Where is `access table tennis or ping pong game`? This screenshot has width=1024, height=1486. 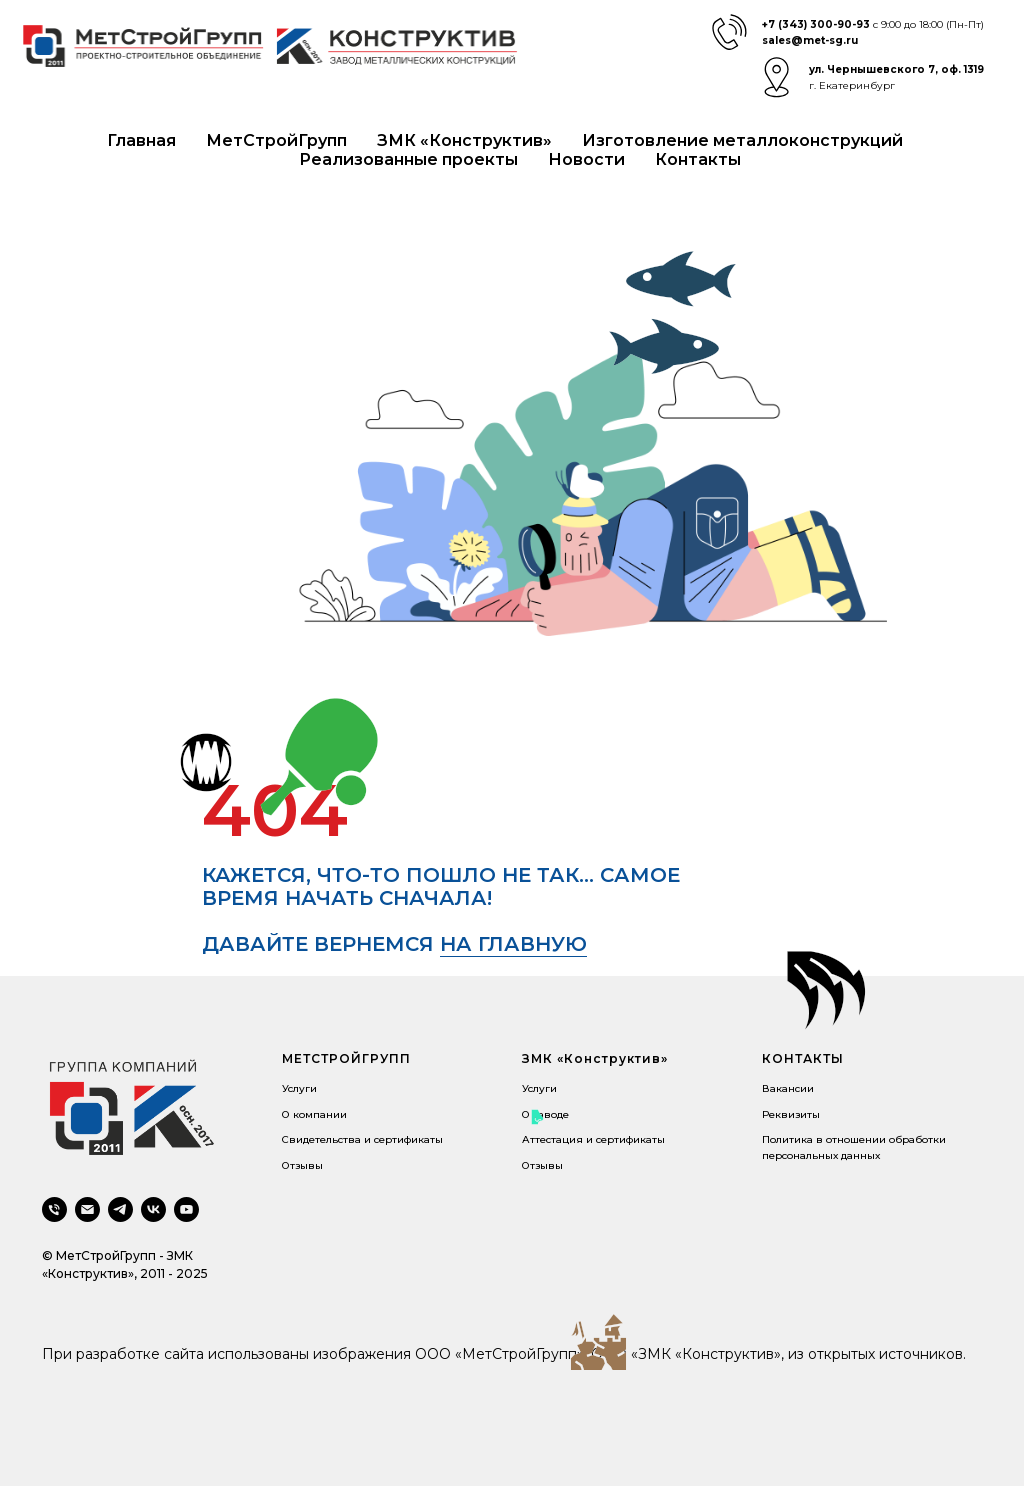
access table tennis or ping pong game is located at coordinates (319, 757).